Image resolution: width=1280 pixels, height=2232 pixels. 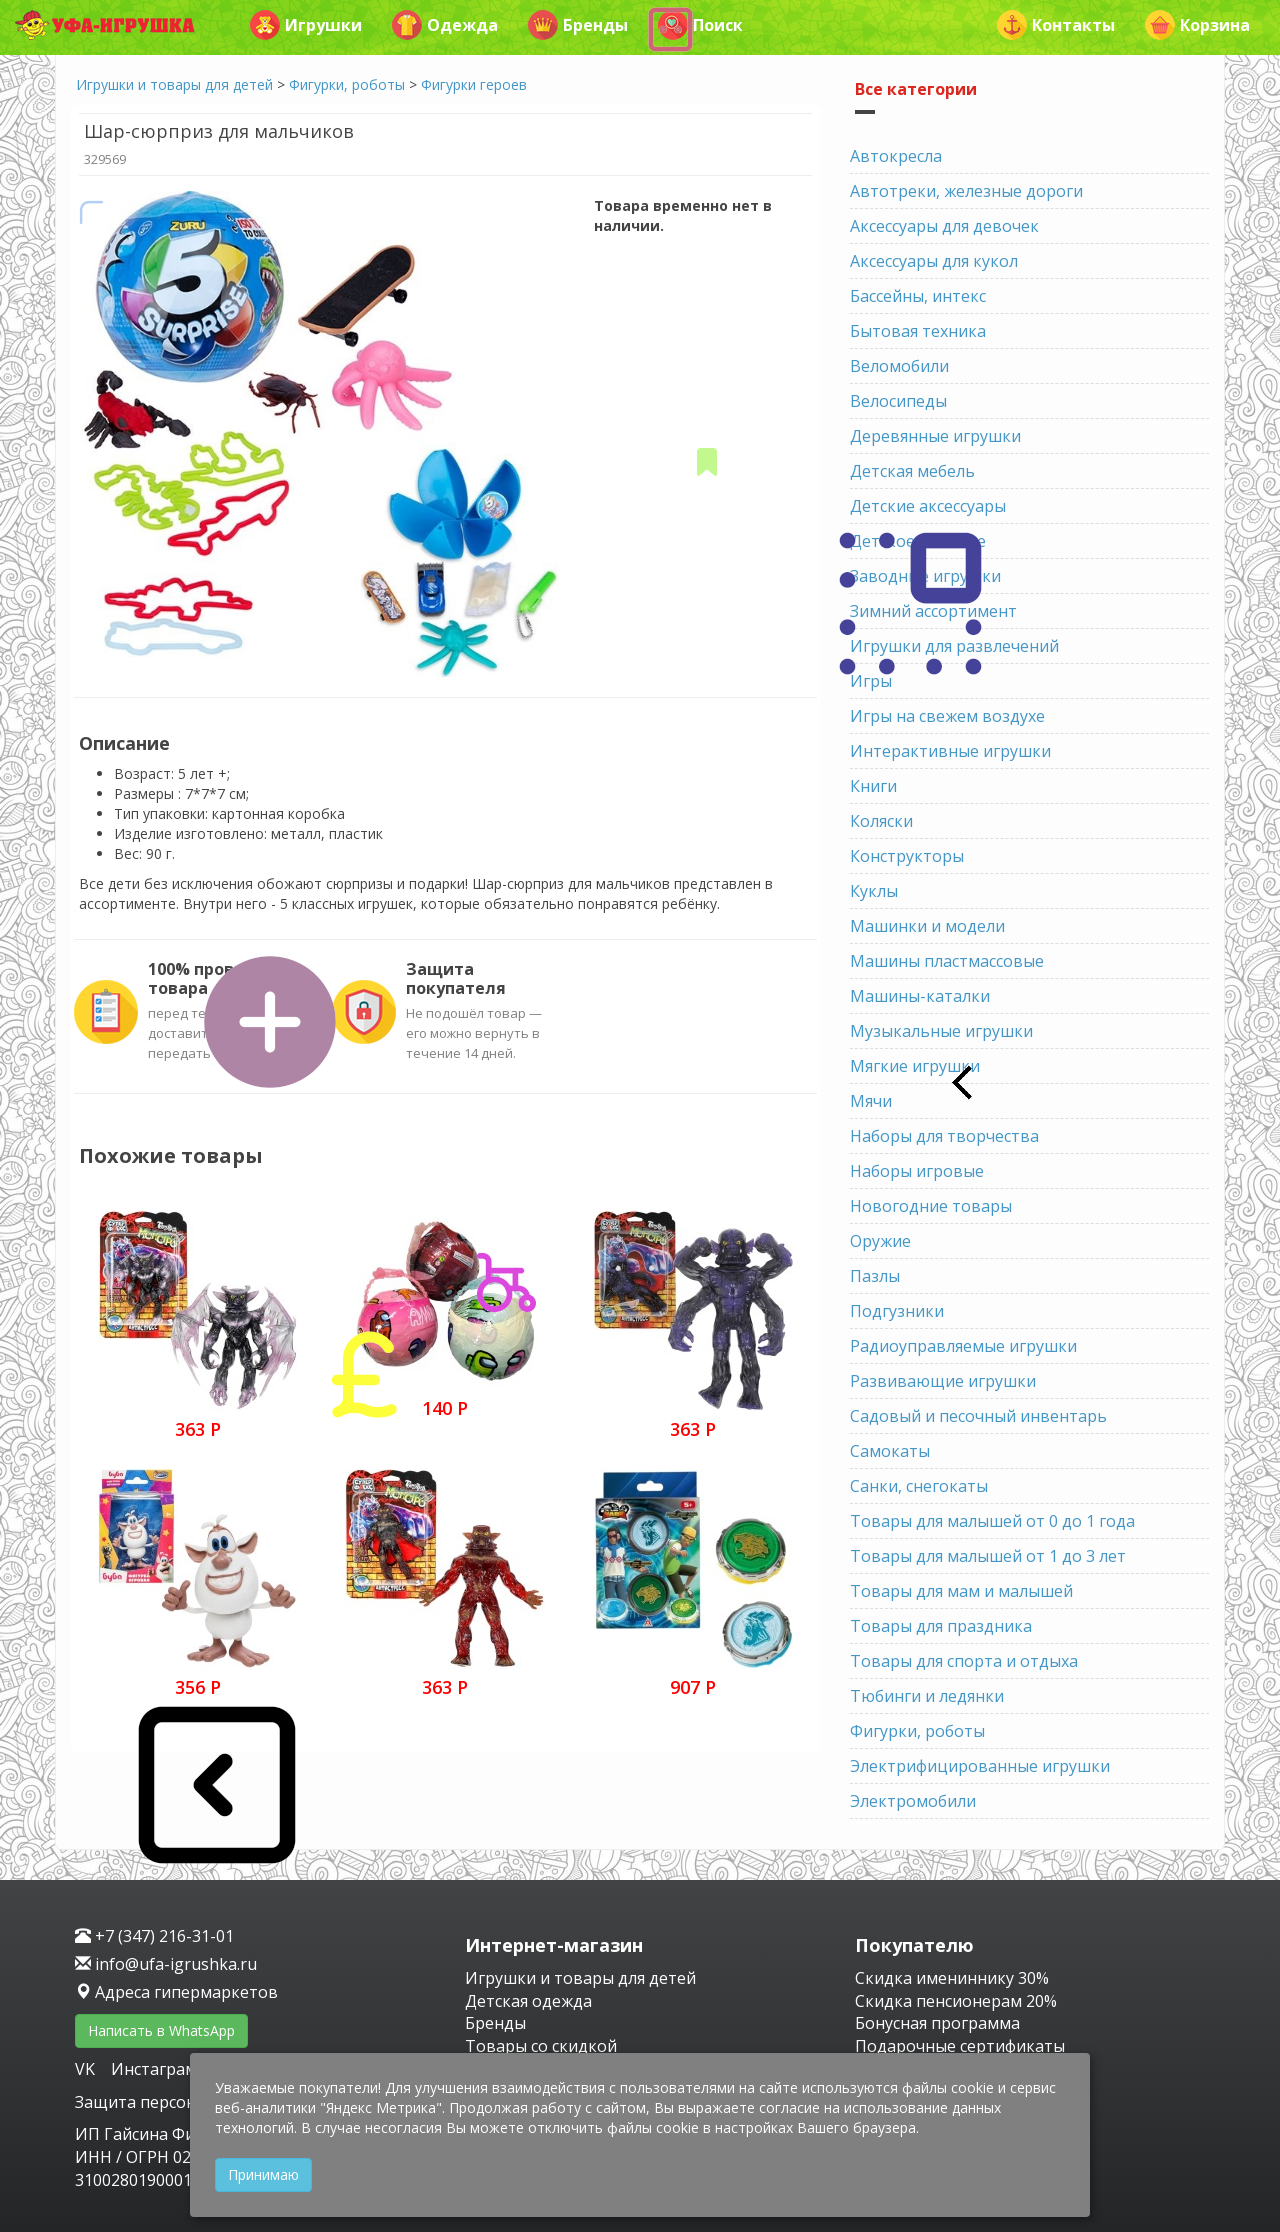 What do you see at coordinates (910, 603) in the screenshot?
I see `align element to top-right corner` at bounding box center [910, 603].